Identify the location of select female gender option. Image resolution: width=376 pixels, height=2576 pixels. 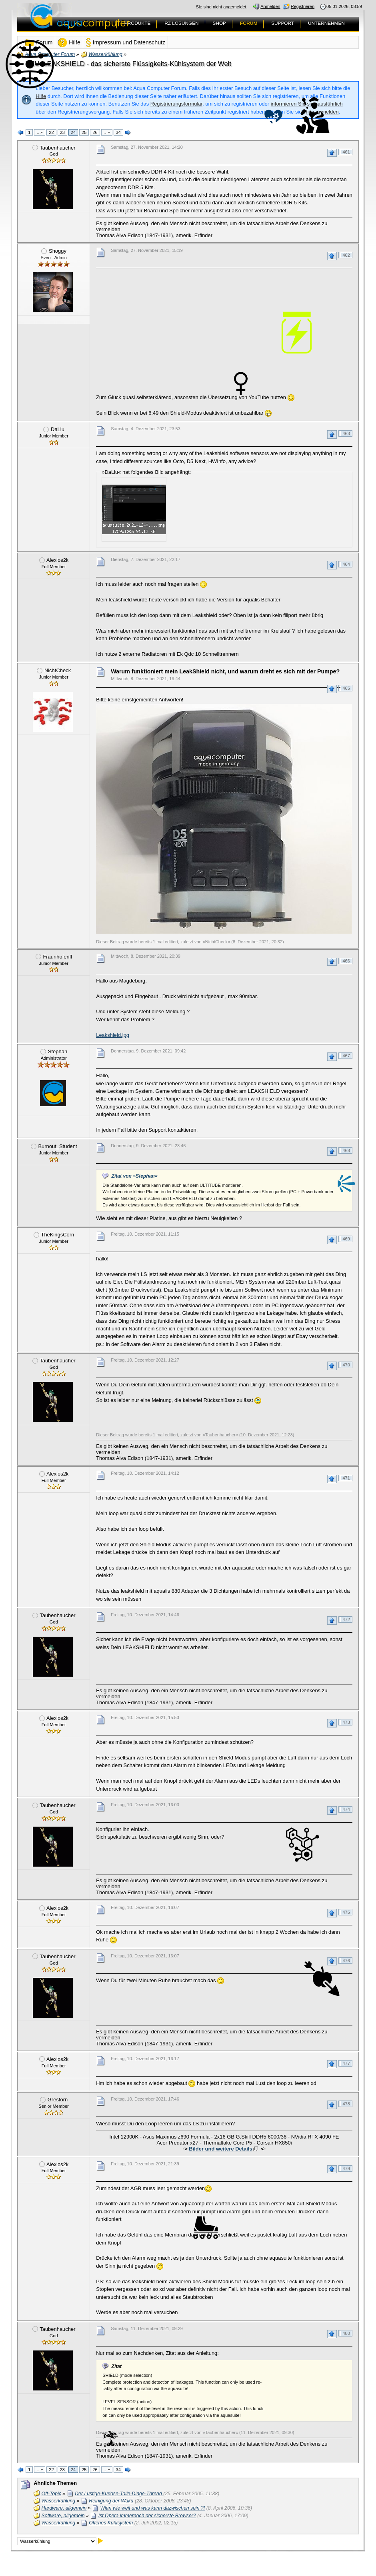
(241, 383).